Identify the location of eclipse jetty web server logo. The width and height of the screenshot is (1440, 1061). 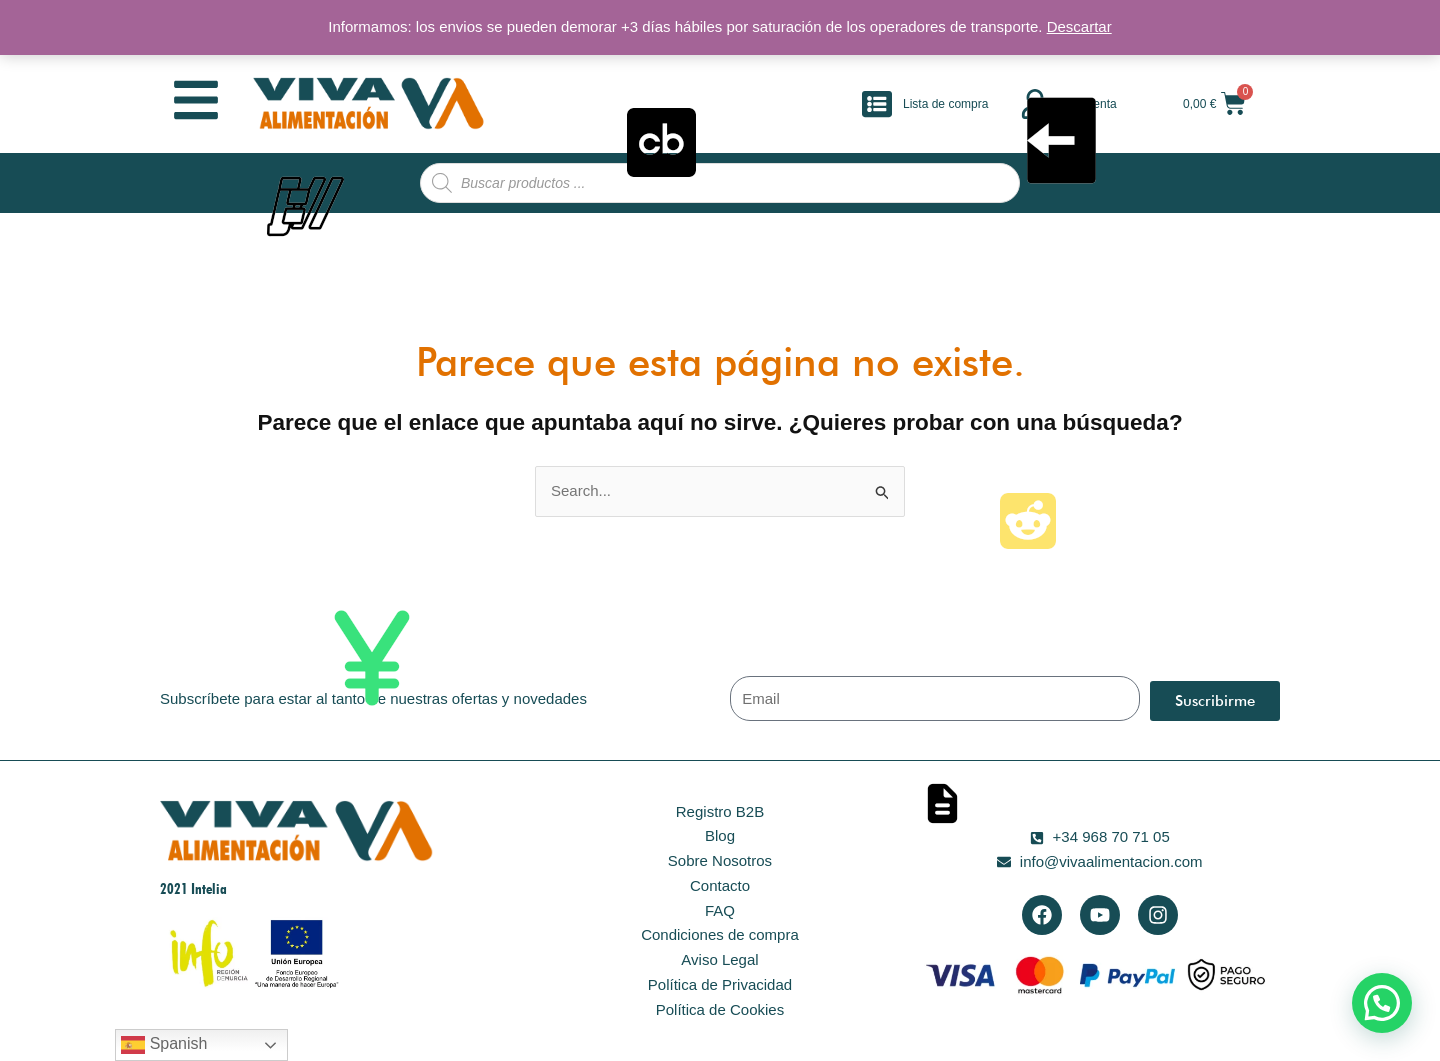
(305, 206).